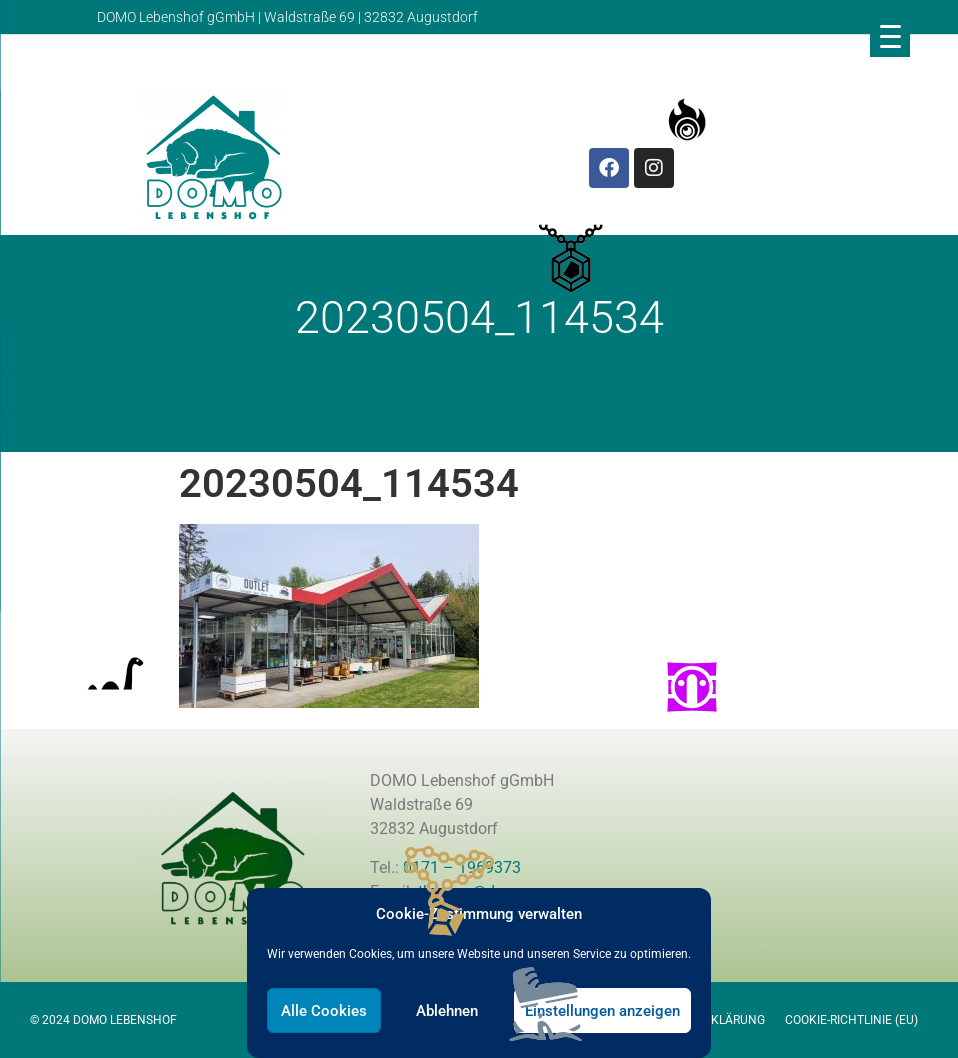 The height and width of the screenshot is (1058, 958). What do you see at coordinates (571, 258) in the screenshot?
I see `view jewelry or accessories inventory` at bounding box center [571, 258].